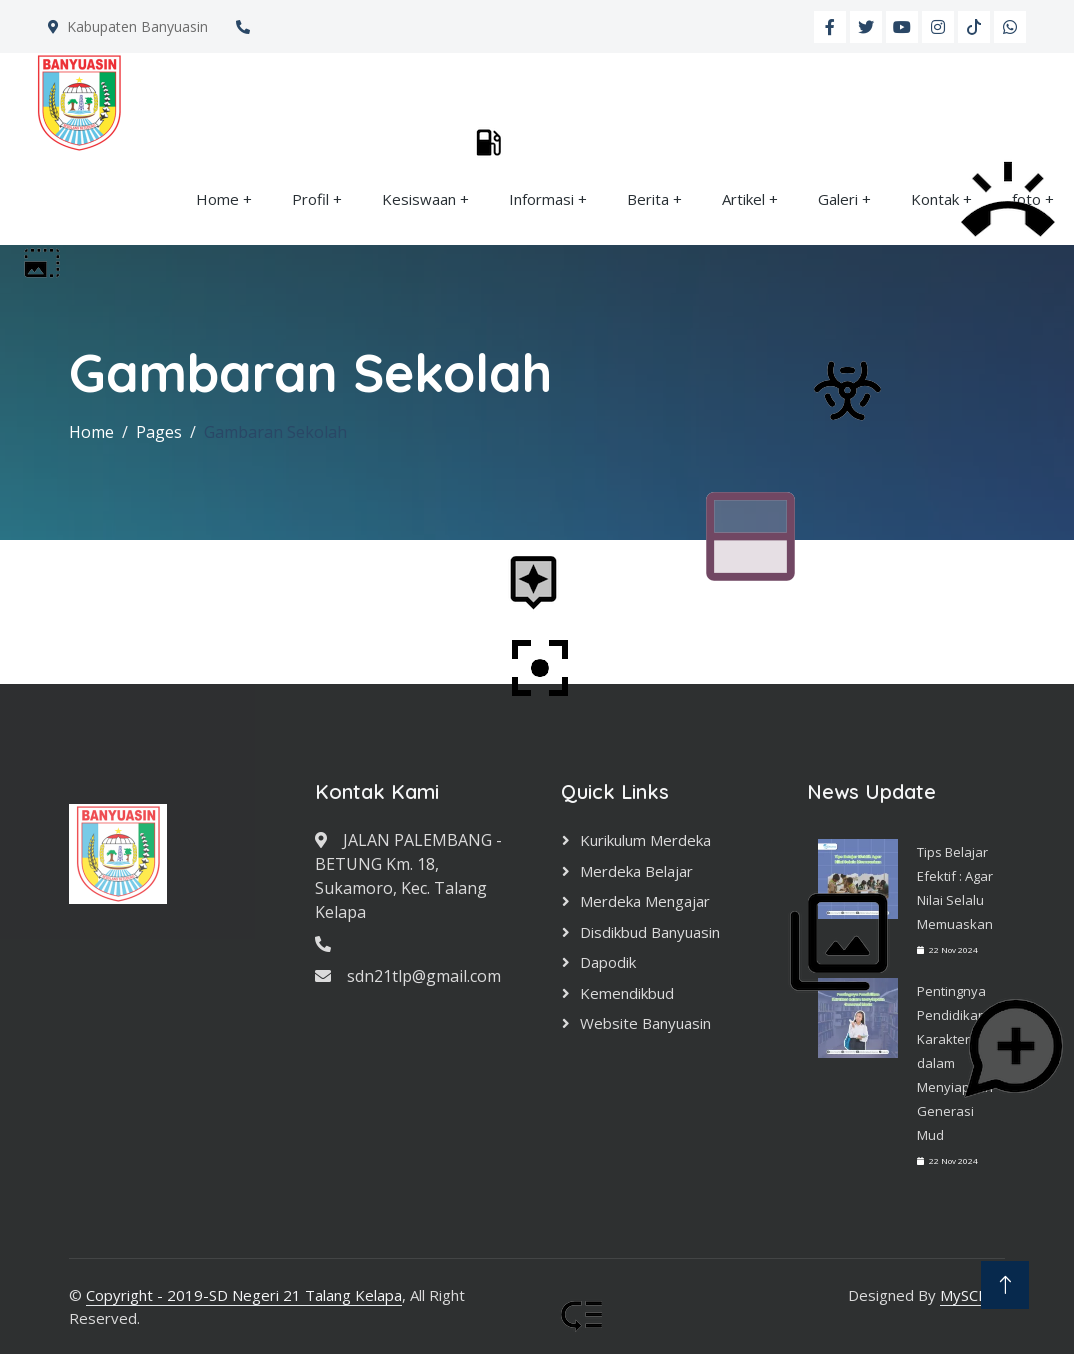 The image size is (1074, 1354). I want to click on find nearby gas stations, so click(488, 142).